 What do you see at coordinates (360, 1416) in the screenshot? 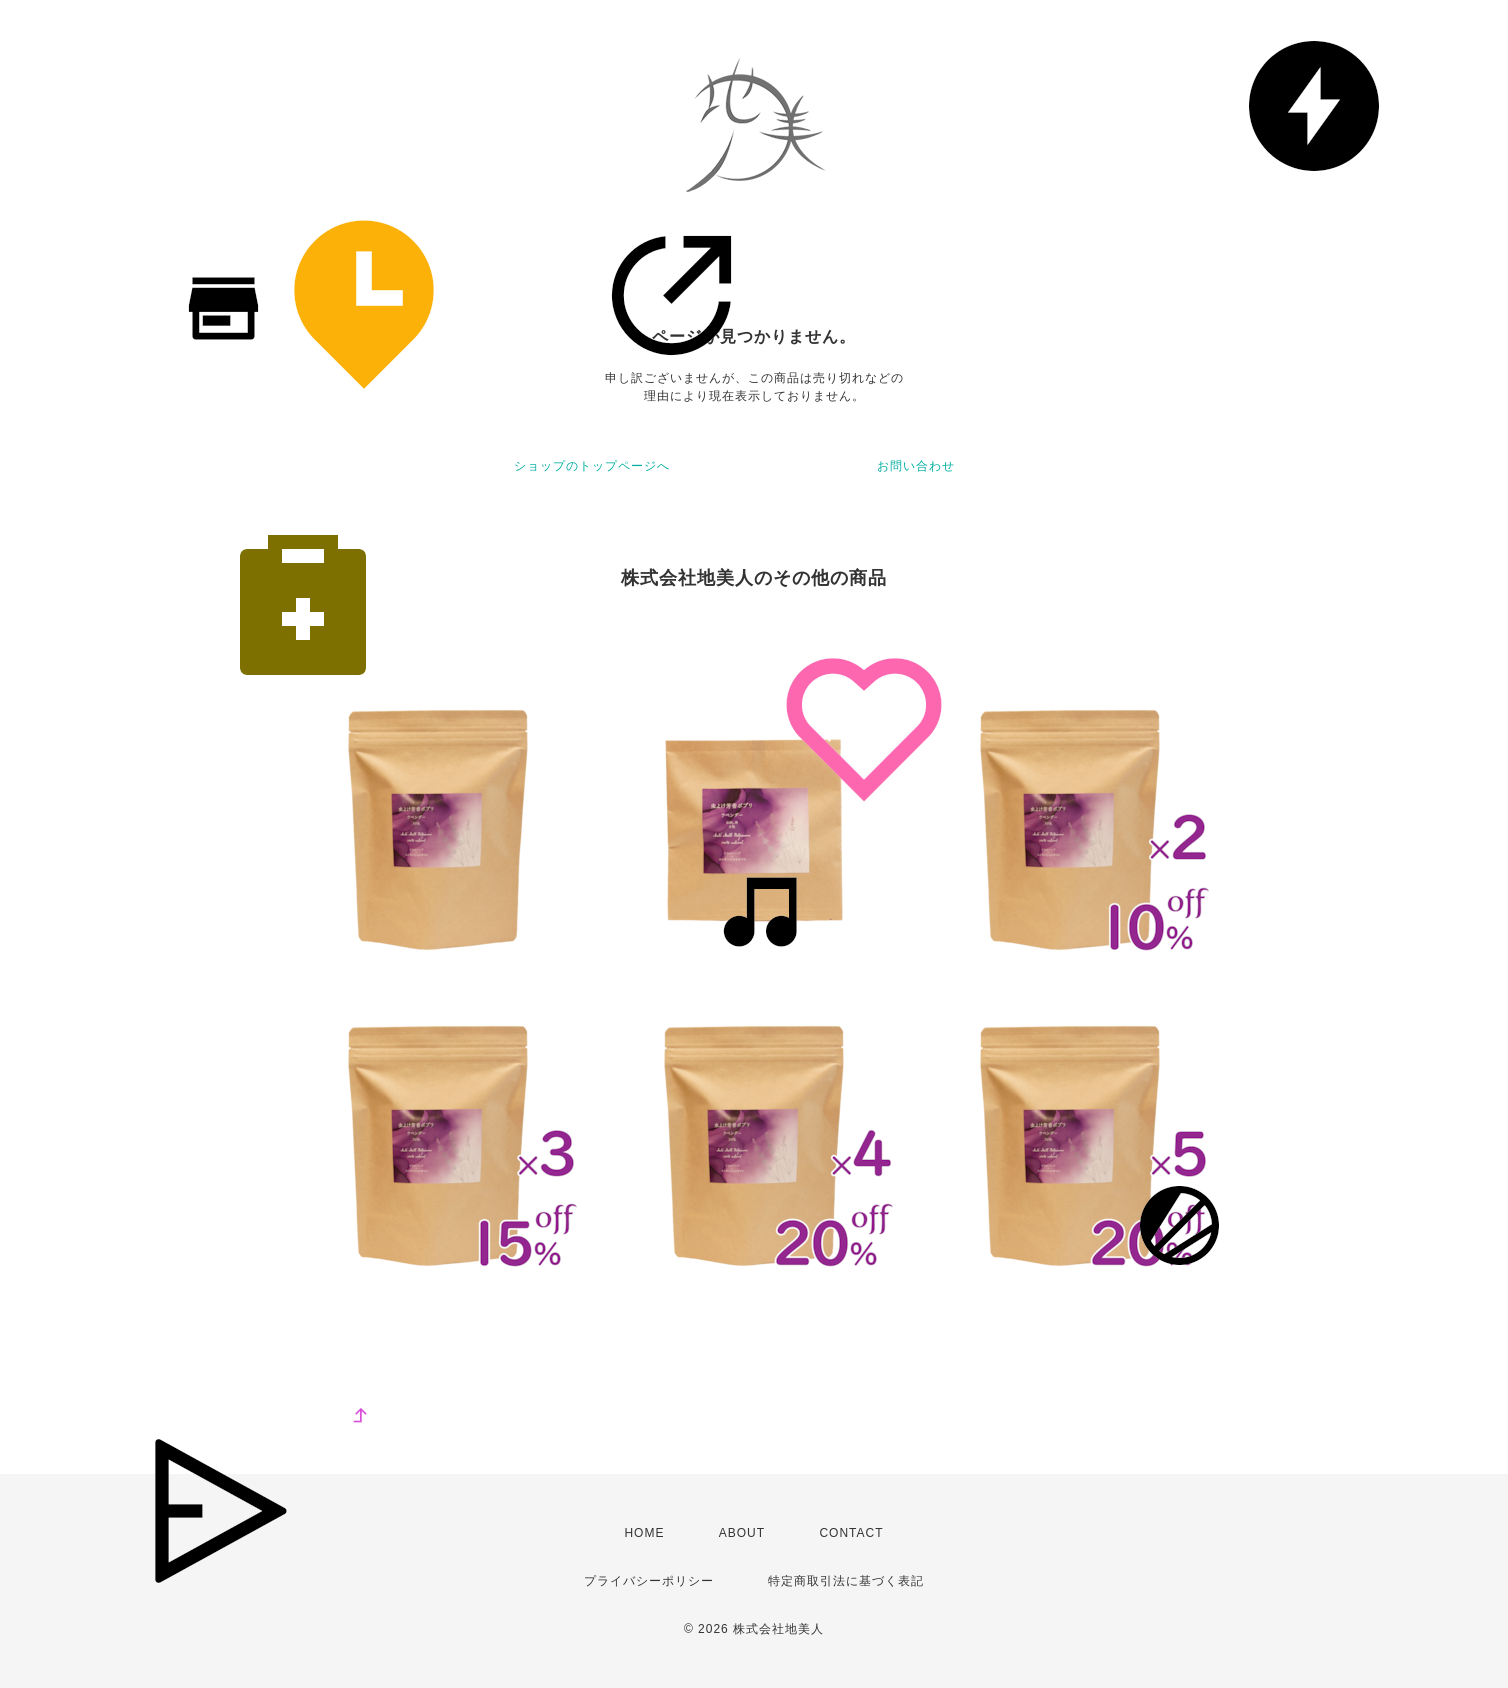
I see `turn right then continue forward` at bounding box center [360, 1416].